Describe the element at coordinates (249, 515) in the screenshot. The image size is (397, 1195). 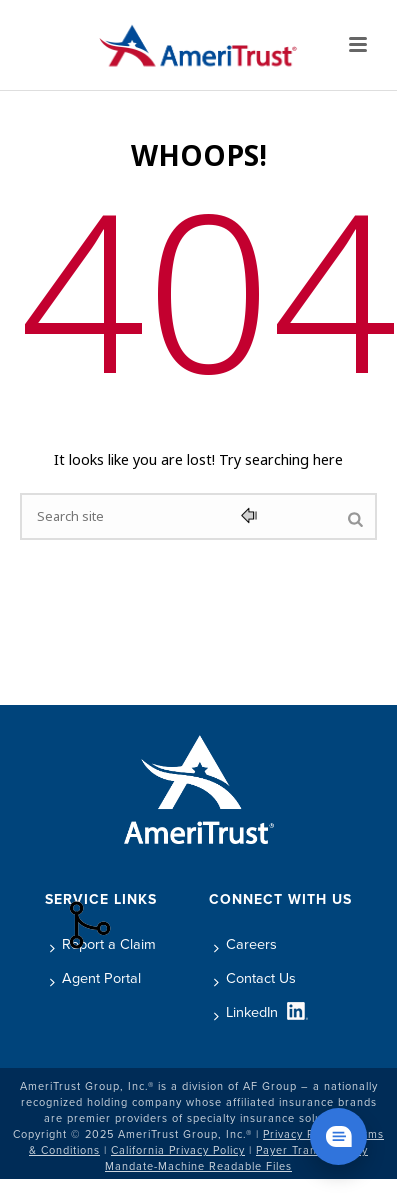
I see `go back to previous screen` at that location.